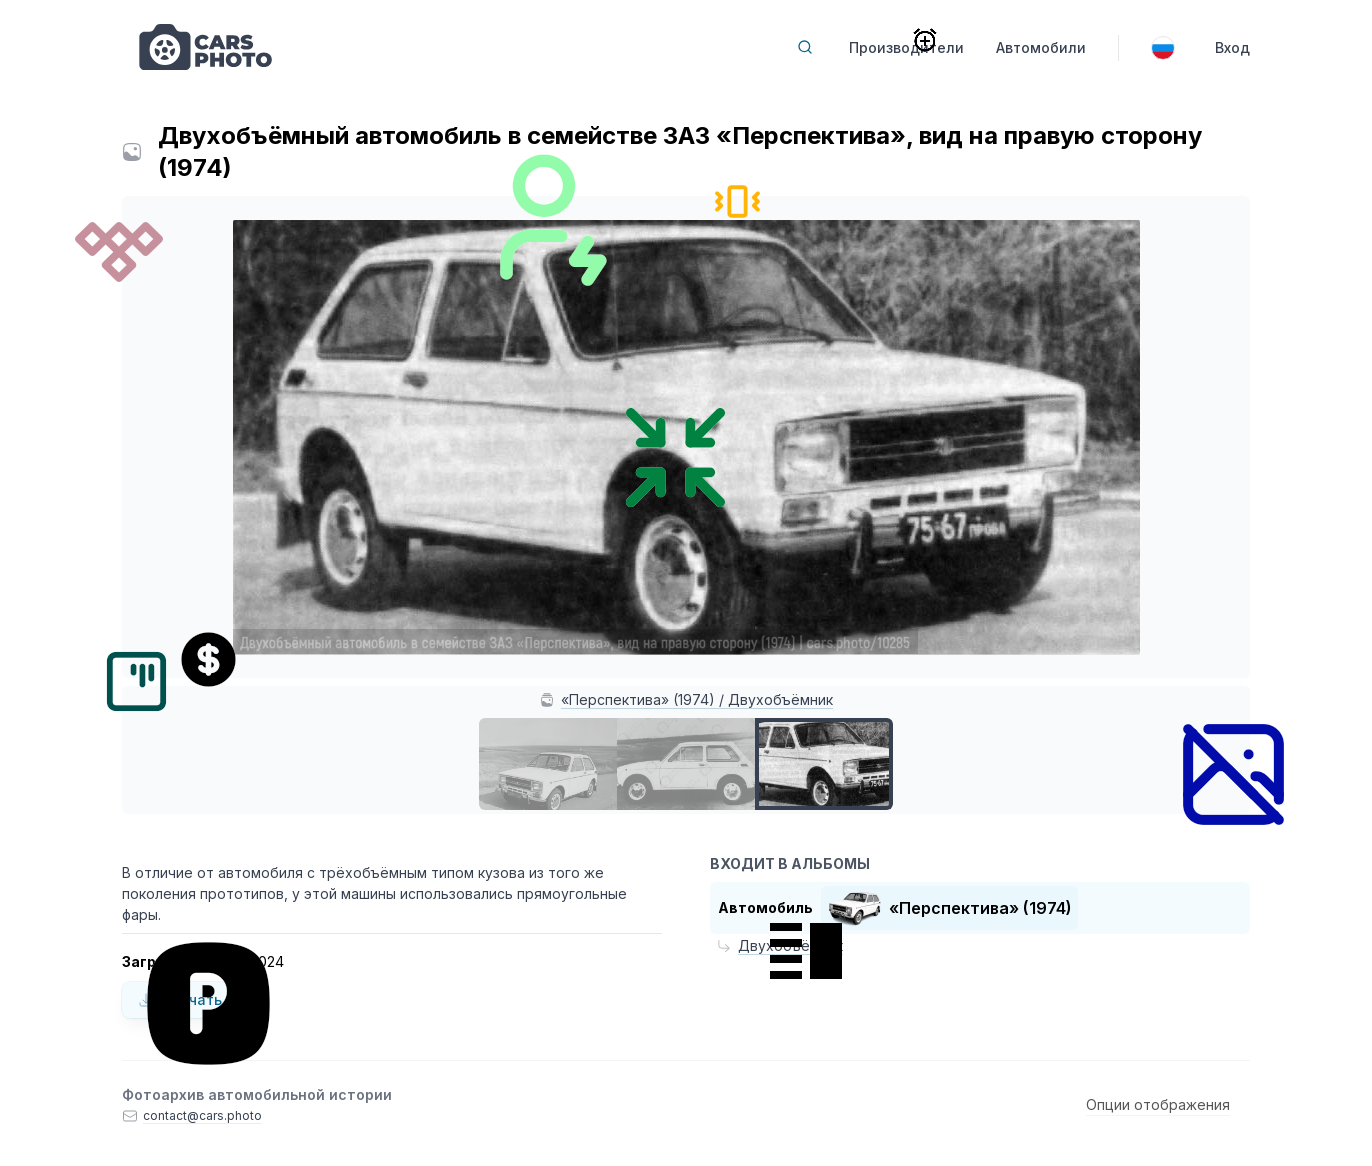  I want to click on user account with quick actions, so click(544, 217).